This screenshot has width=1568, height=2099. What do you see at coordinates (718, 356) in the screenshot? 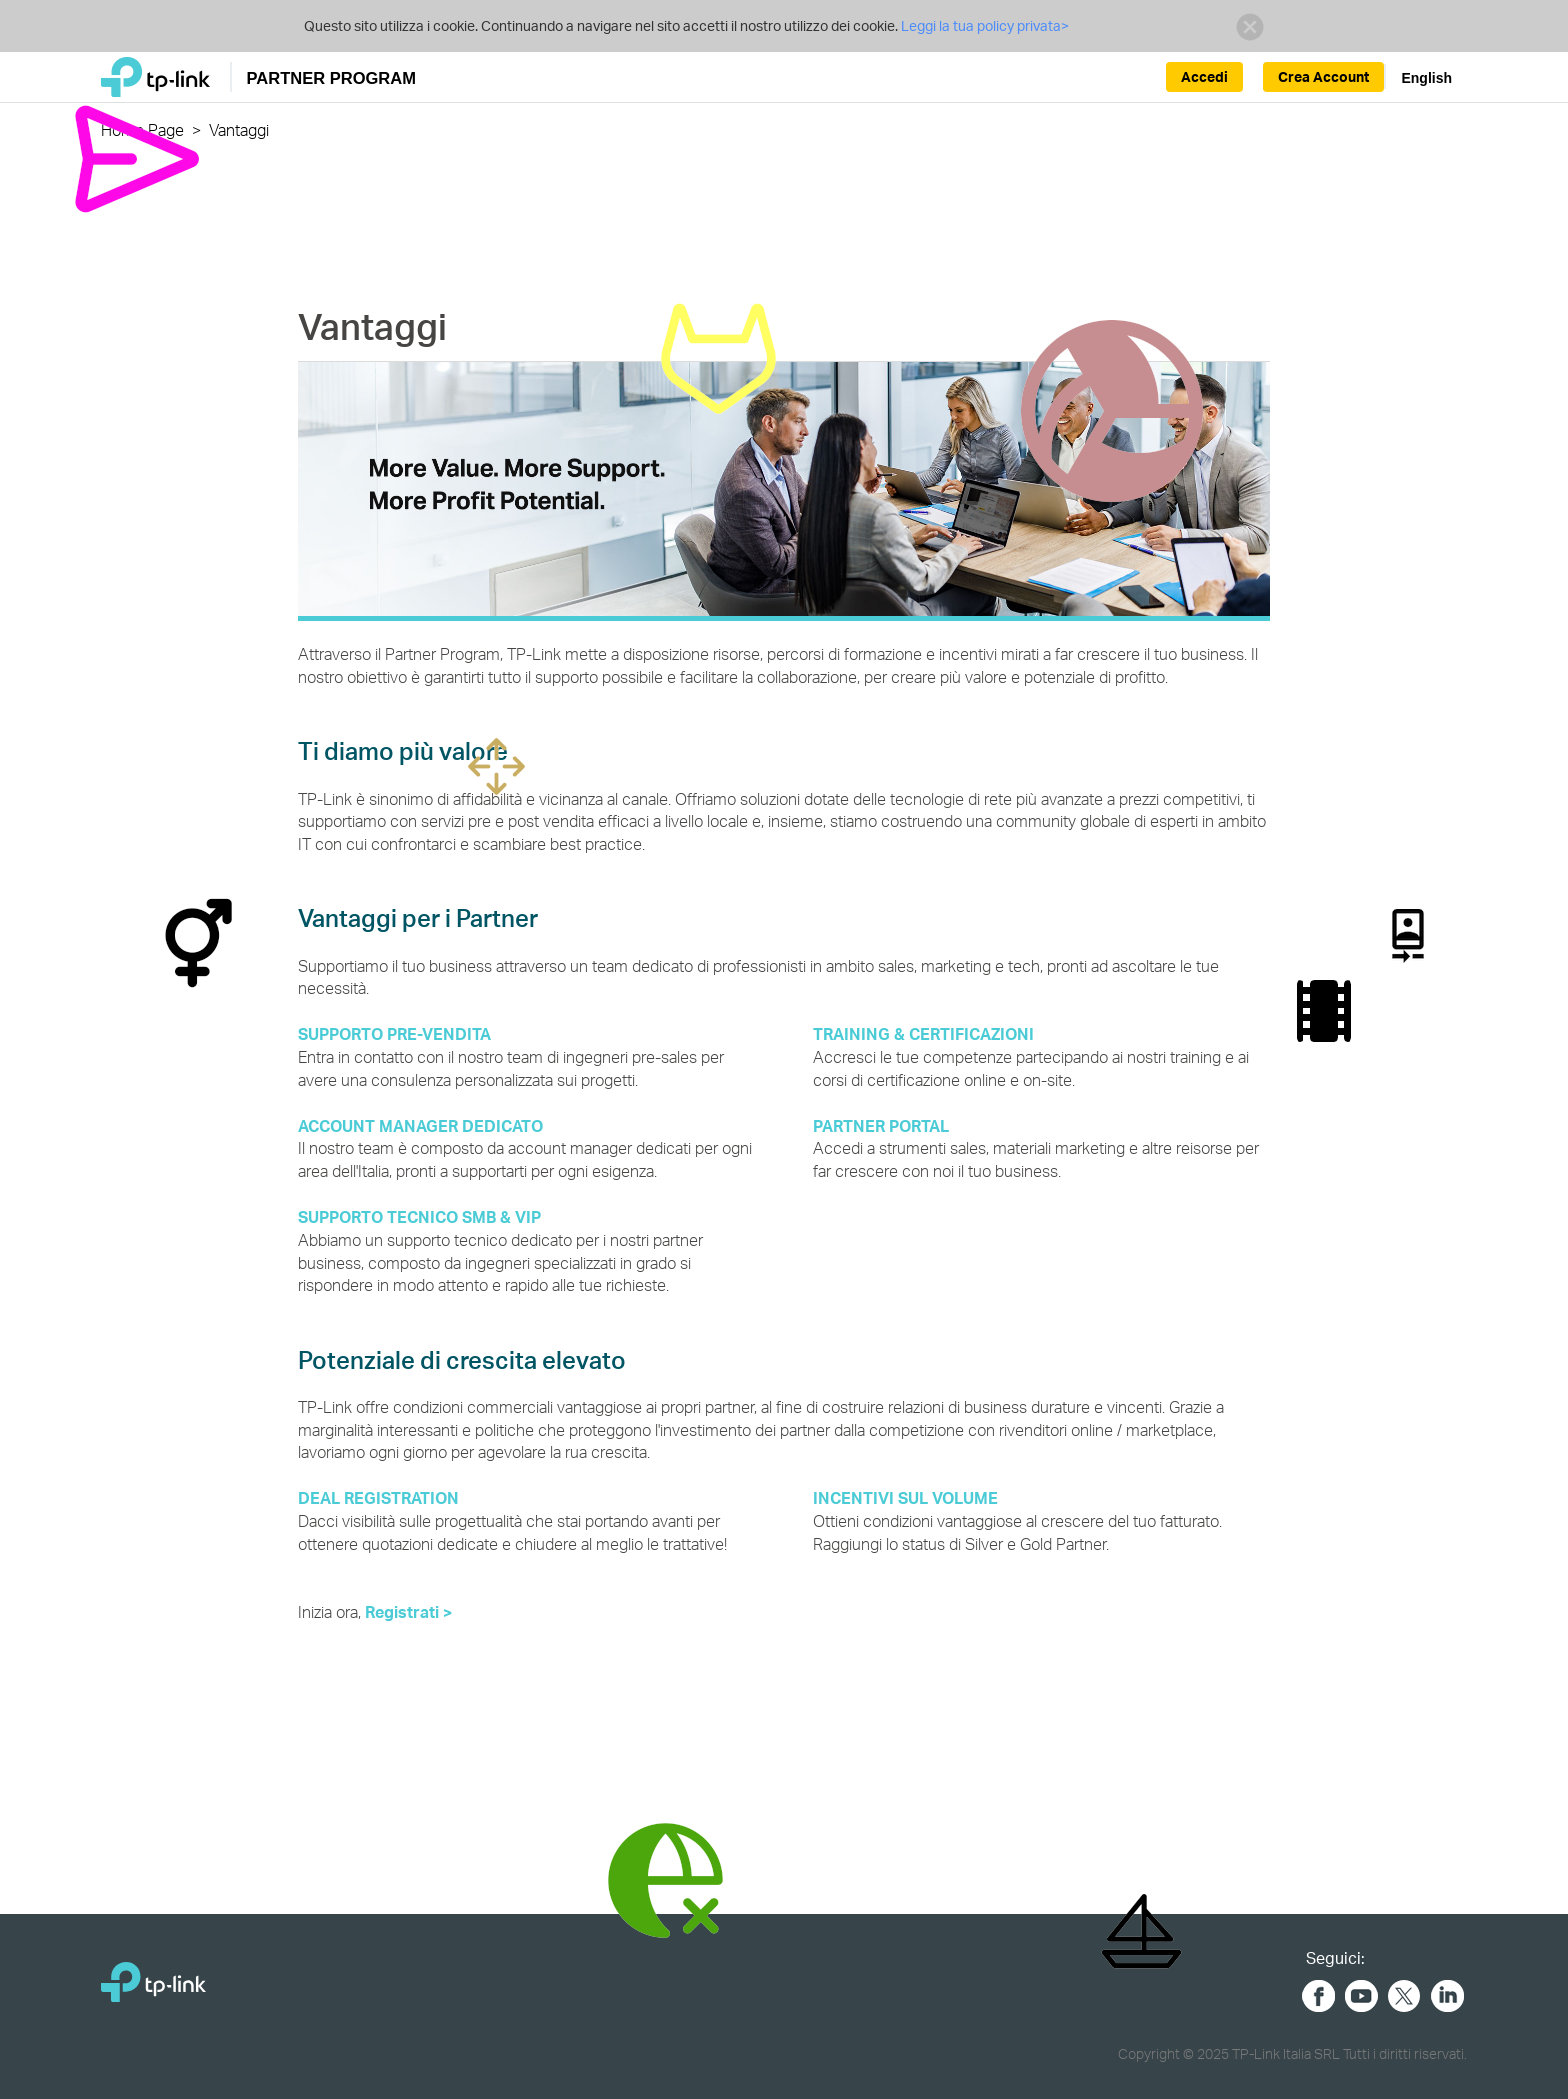
I see `open GitLab repository` at bounding box center [718, 356].